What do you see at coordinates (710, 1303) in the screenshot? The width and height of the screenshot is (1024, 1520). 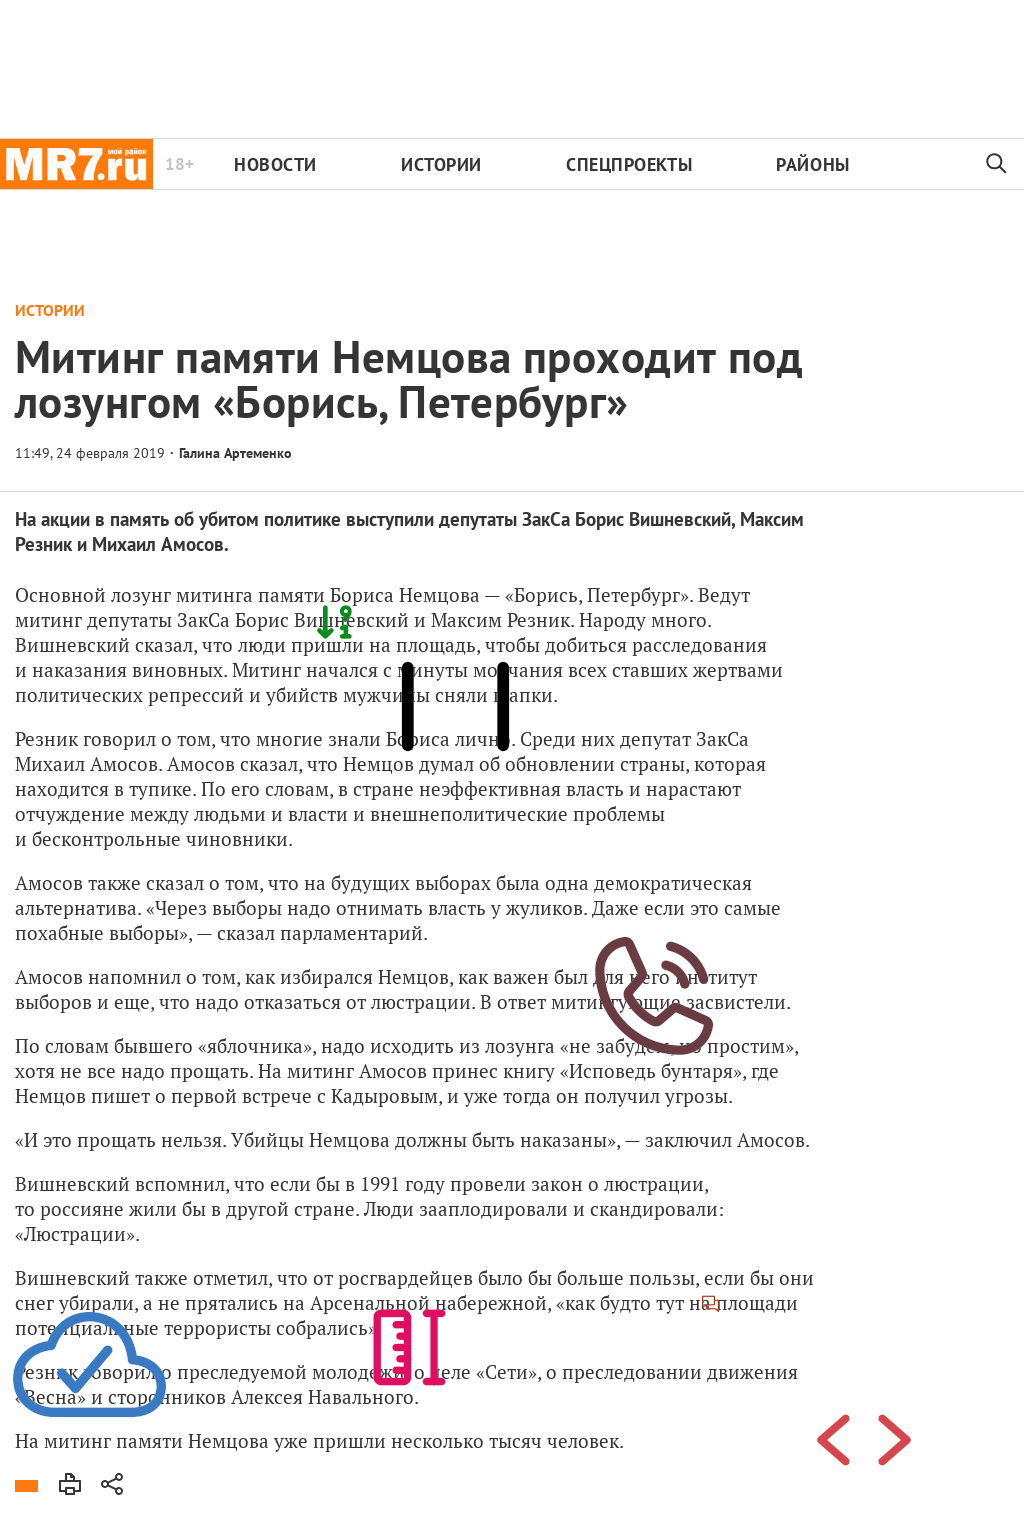 I see `open your conversations` at bounding box center [710, 1303].